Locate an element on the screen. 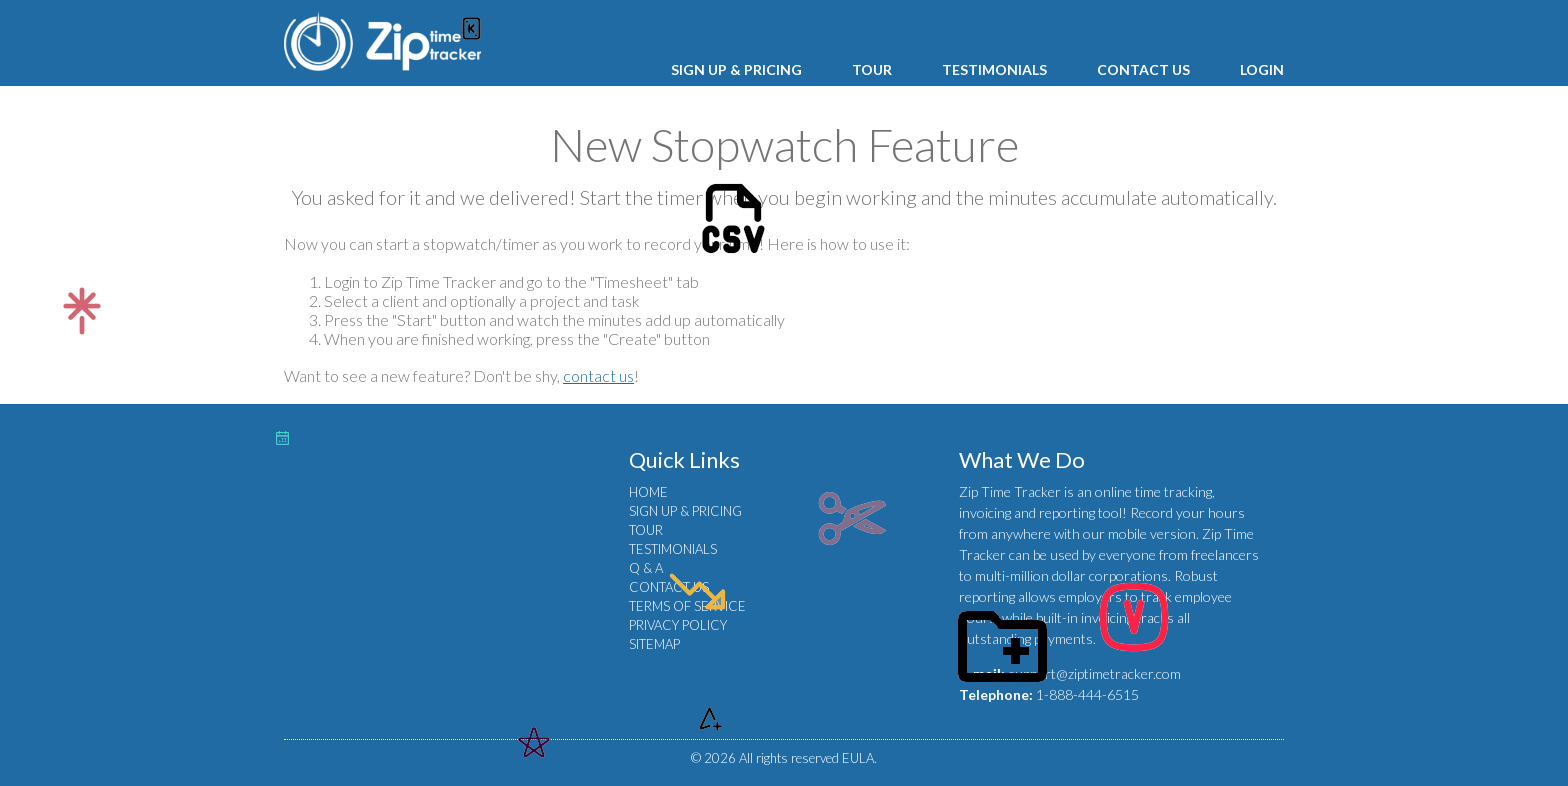 Image resolution: width=1568 pixels, height=786 pixels. indicates a "v" label or category tag is located at coordinates (1134, 617).